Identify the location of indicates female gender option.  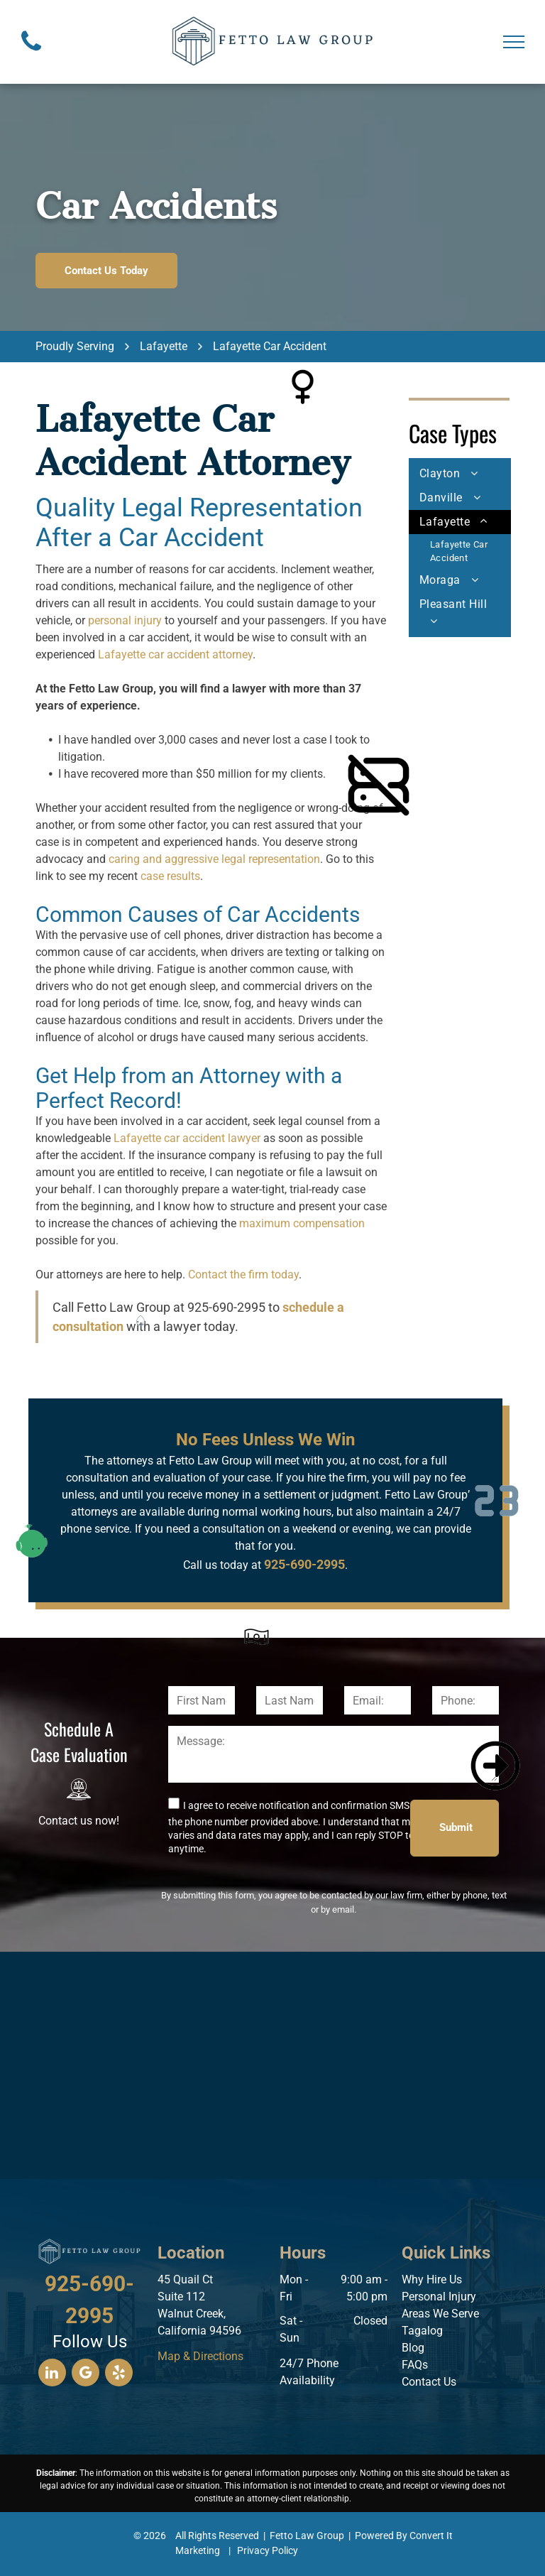
(302, 386).